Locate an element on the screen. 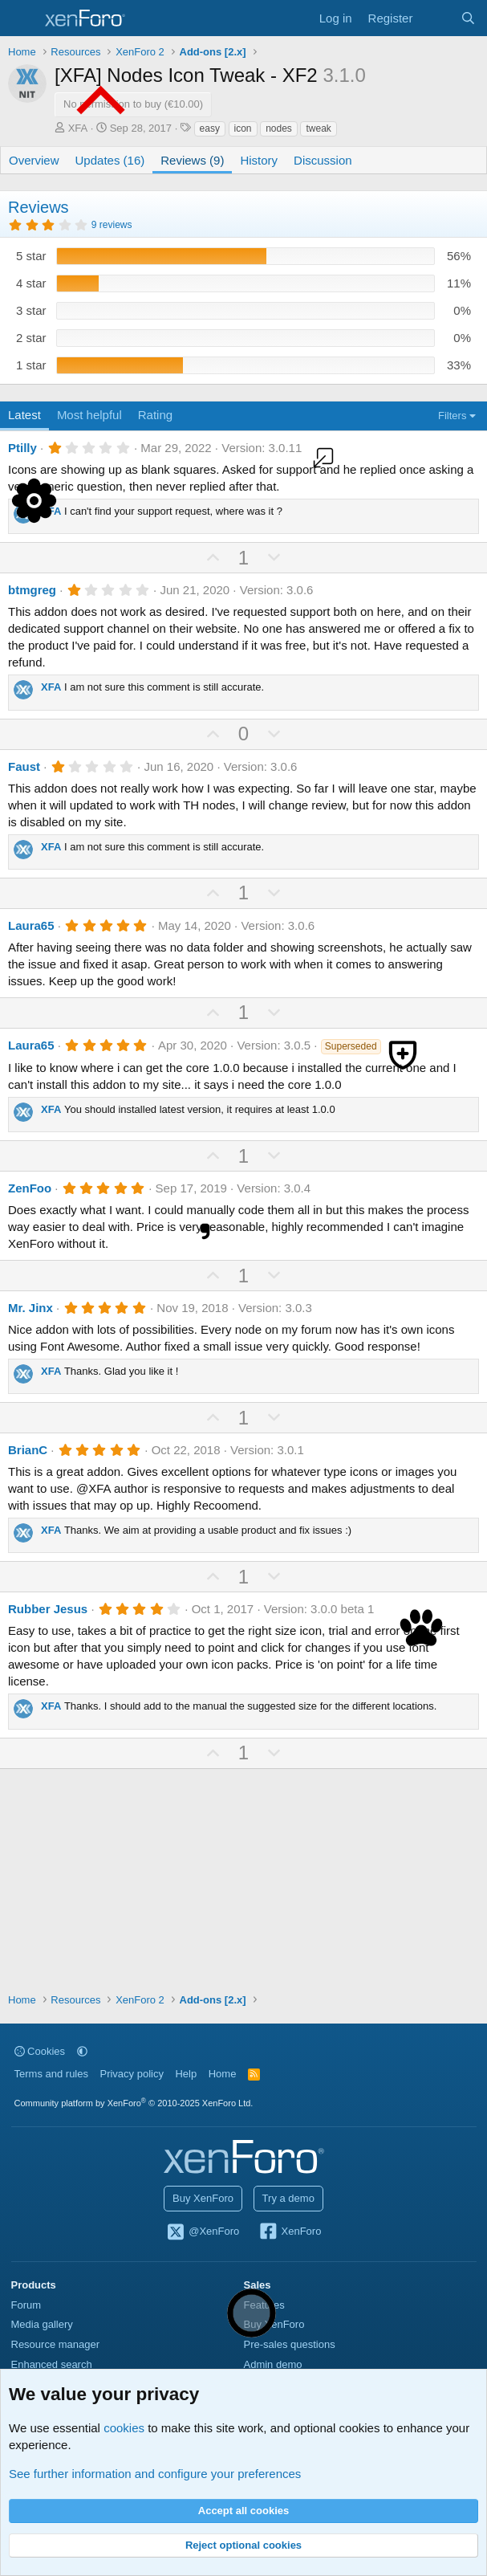  insert closing single quotation mark is located at coordinates (205, 1231).